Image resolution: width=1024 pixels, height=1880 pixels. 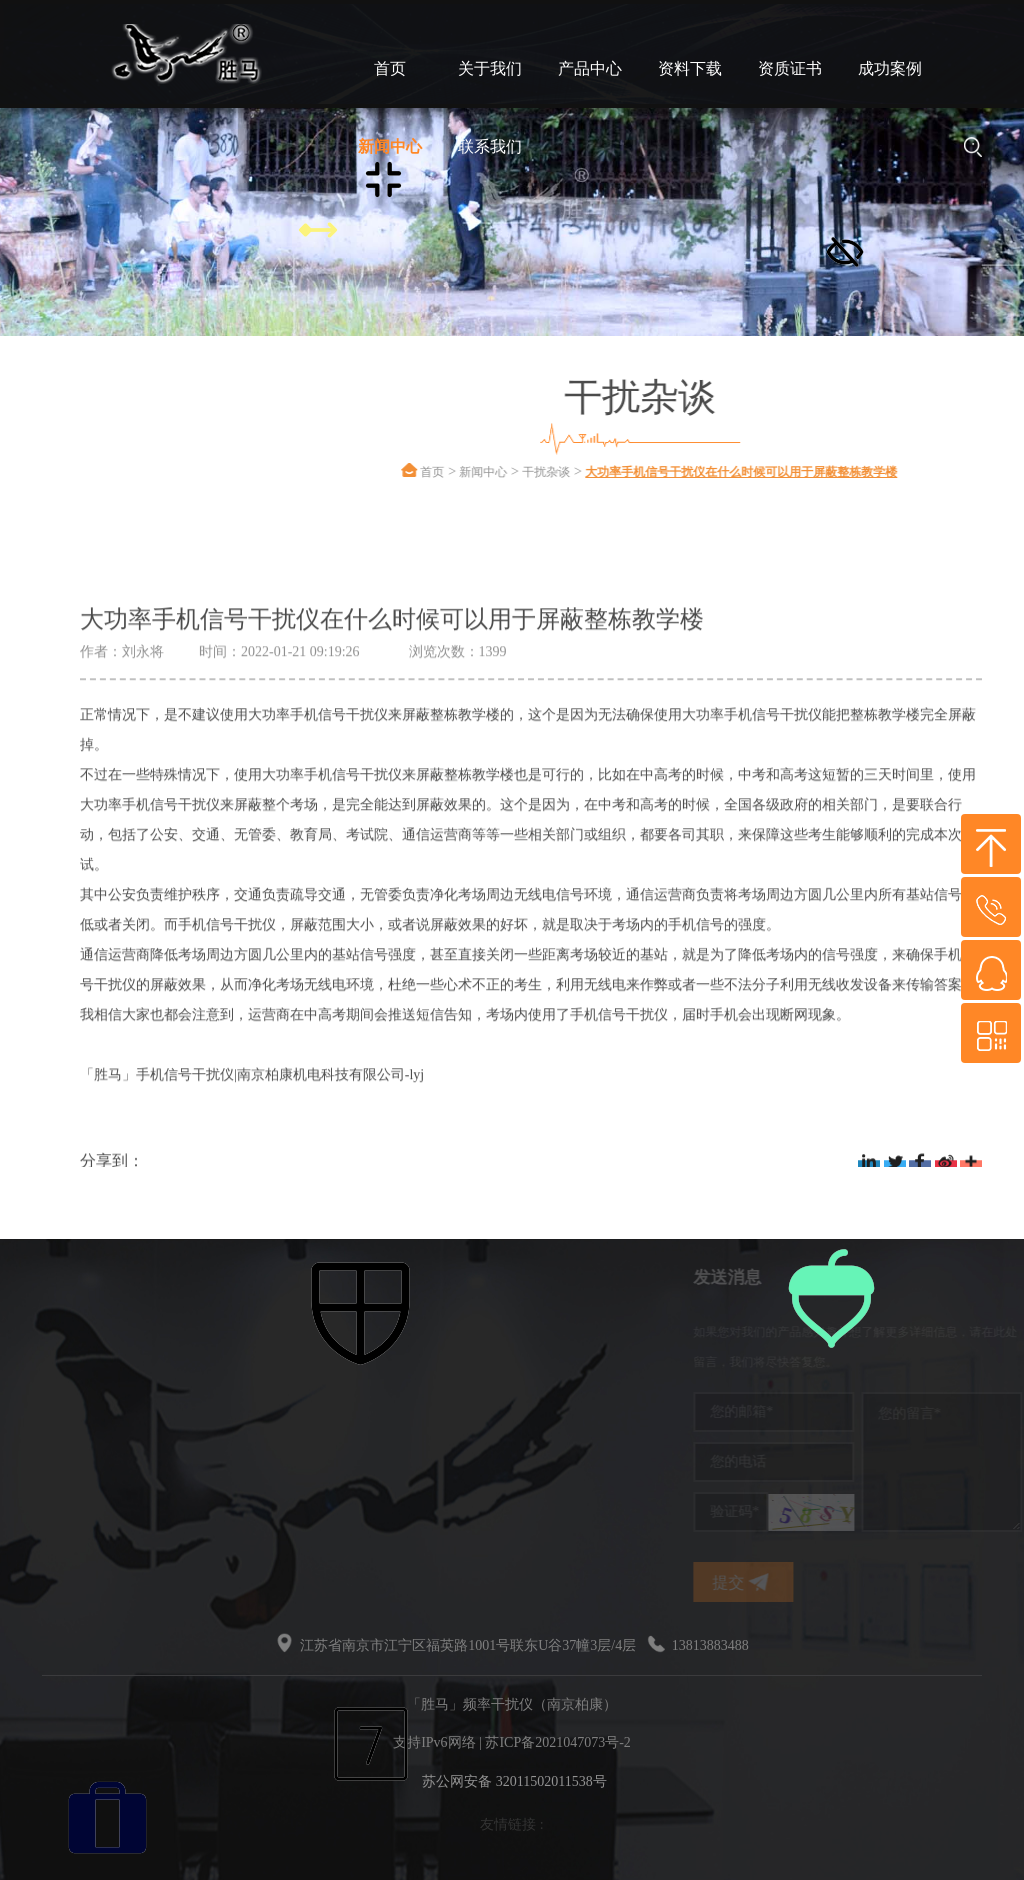 What do you see at coordinates (318, 230) in the screenshot?
I see `navigate to next step or section` at bounding box center [318, 230].